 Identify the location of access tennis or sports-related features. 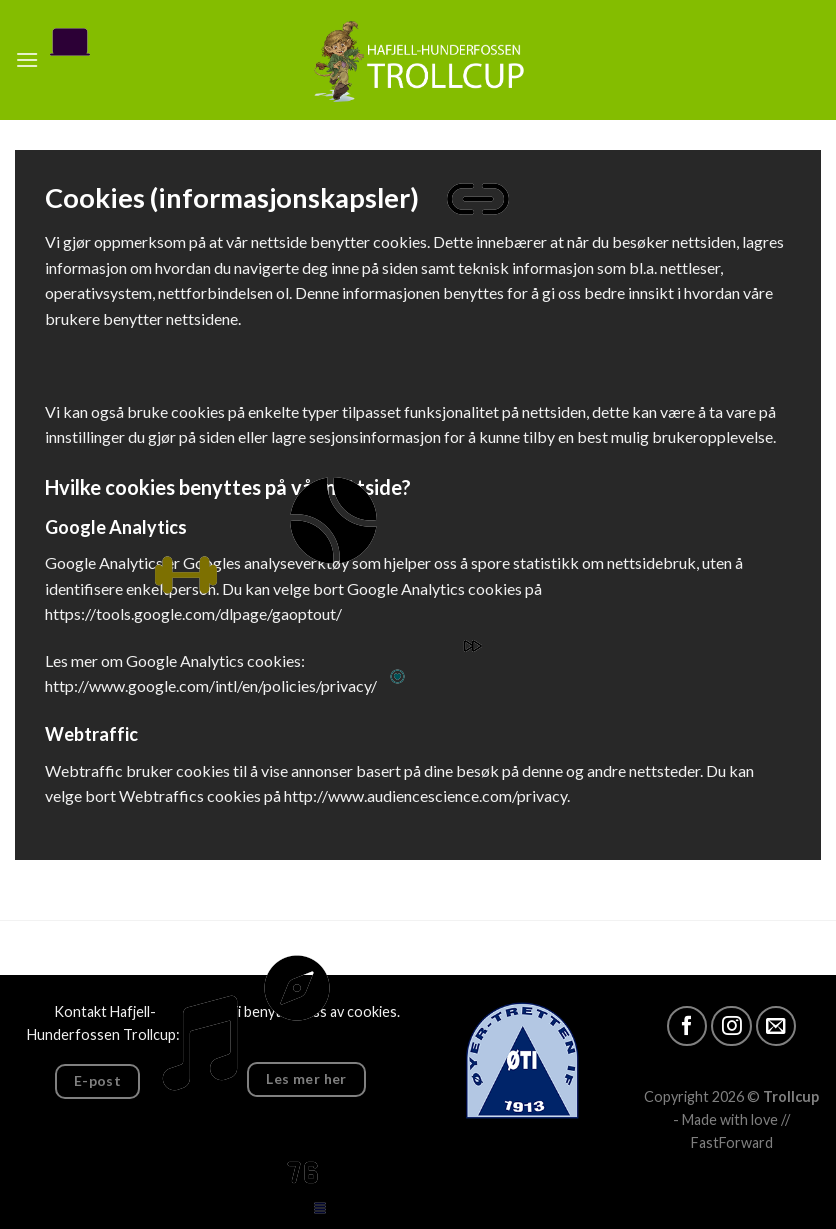
(333, 520).